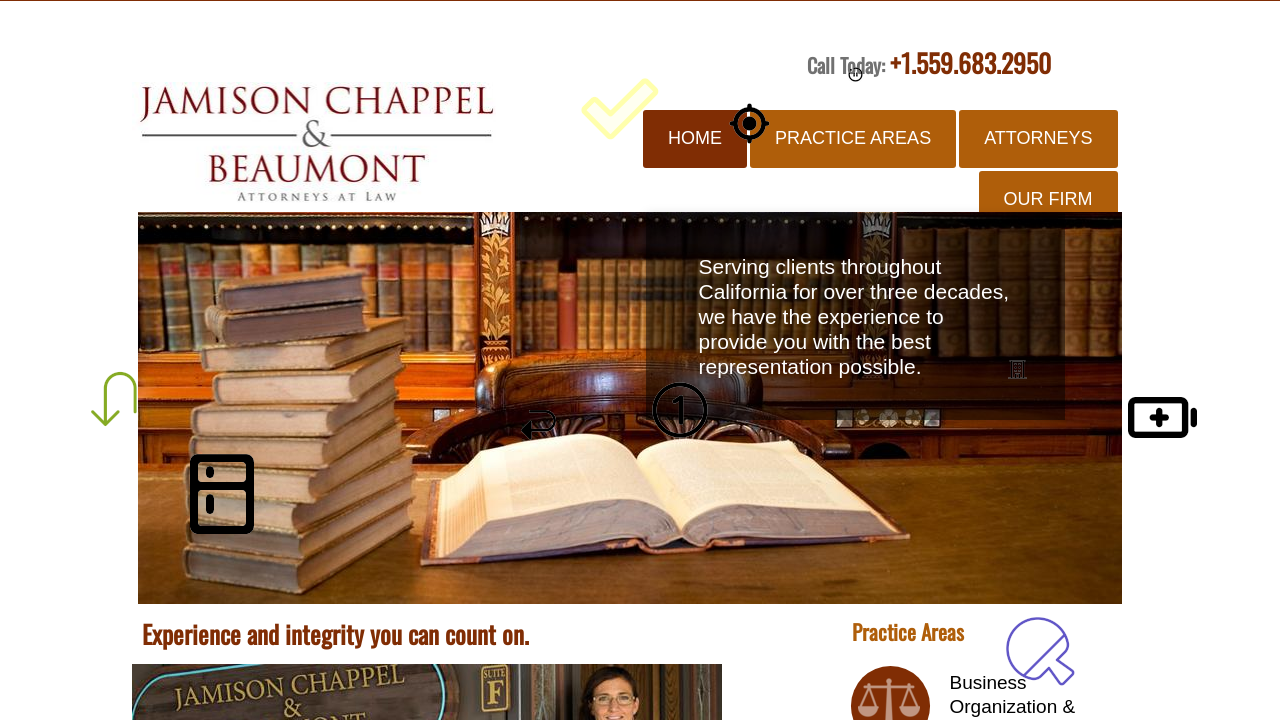 The width and height of the screenshot is (1280, 720). I want to click on view current location, so click(749, 123).